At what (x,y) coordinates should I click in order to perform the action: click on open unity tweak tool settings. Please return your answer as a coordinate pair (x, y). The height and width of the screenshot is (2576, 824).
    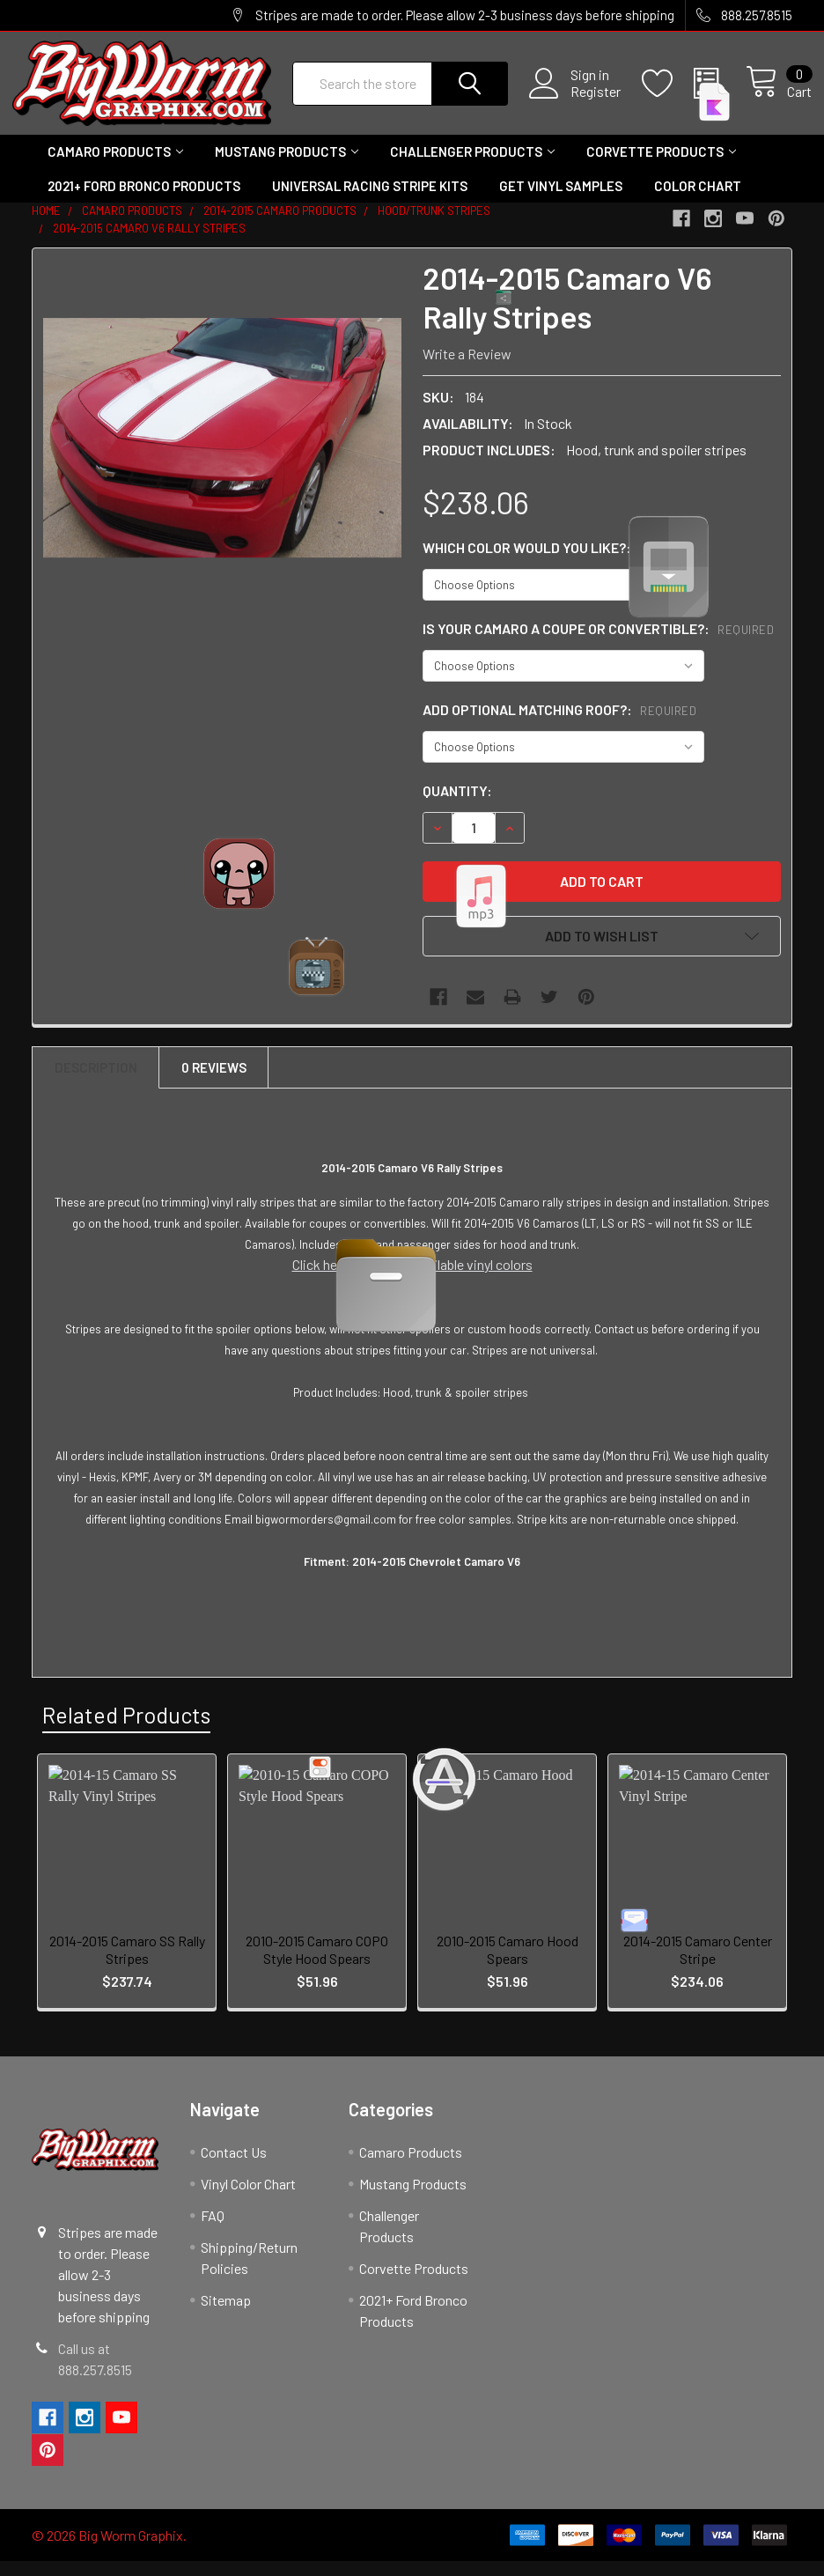
    Looking at the image, I should click on (320, 1767).